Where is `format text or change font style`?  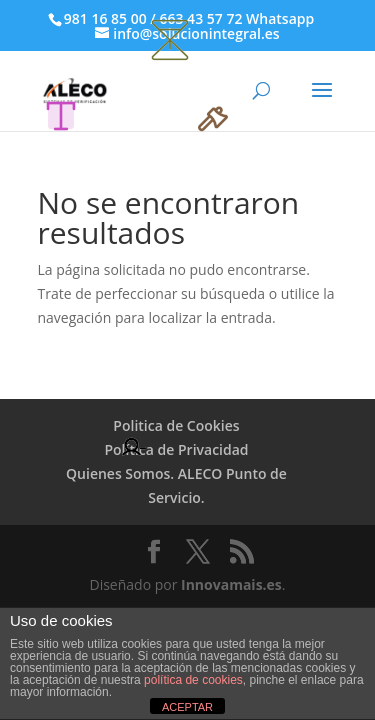 format text or change font style is located at coordinates (61, 116).